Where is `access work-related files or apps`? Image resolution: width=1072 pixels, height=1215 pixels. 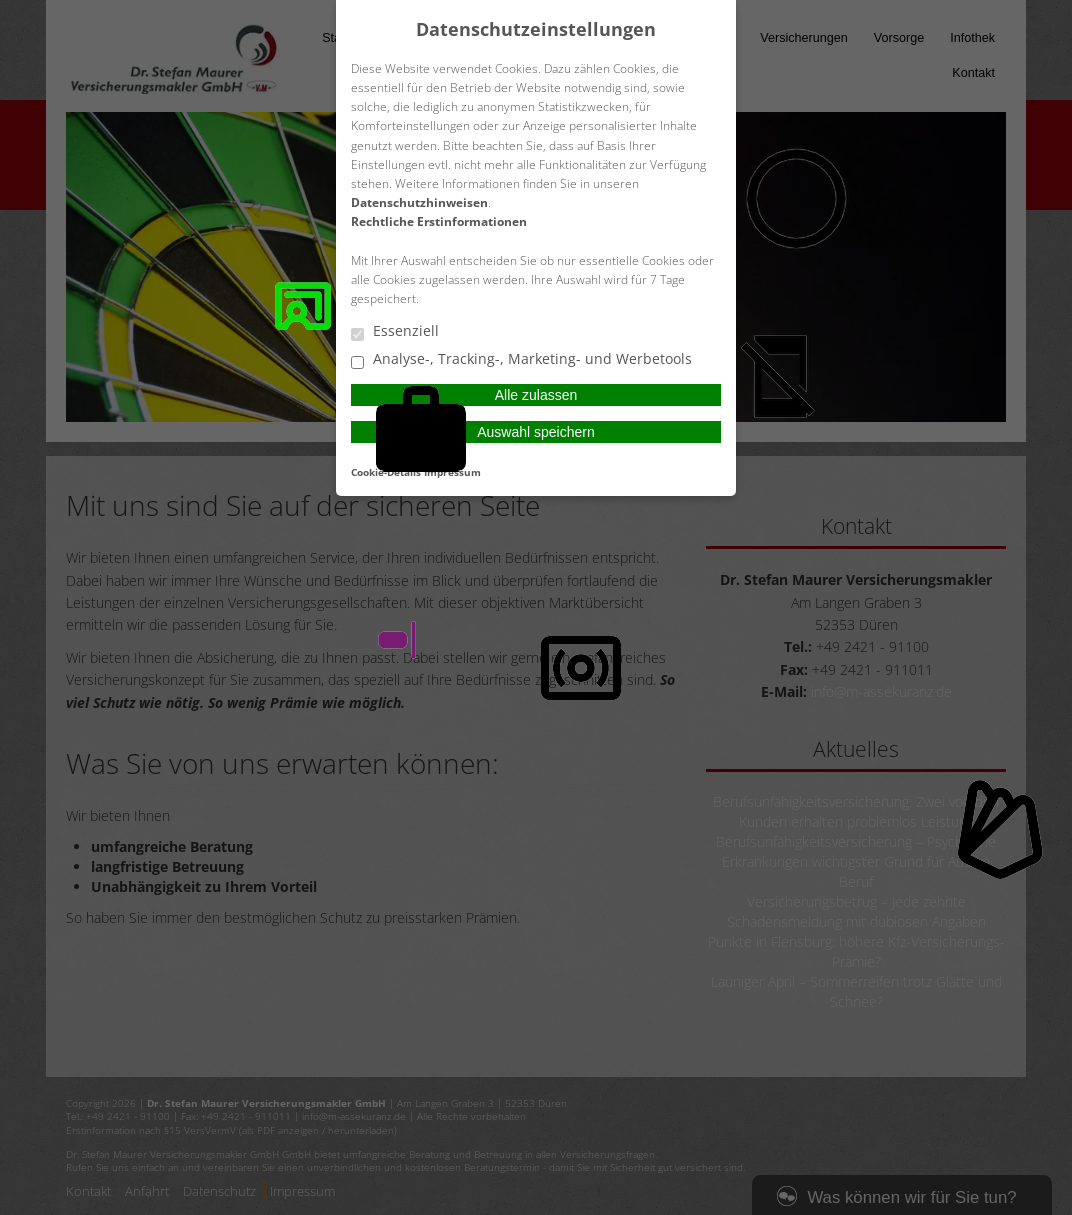
access work-related files or apps is located at coordinates (421, 431).